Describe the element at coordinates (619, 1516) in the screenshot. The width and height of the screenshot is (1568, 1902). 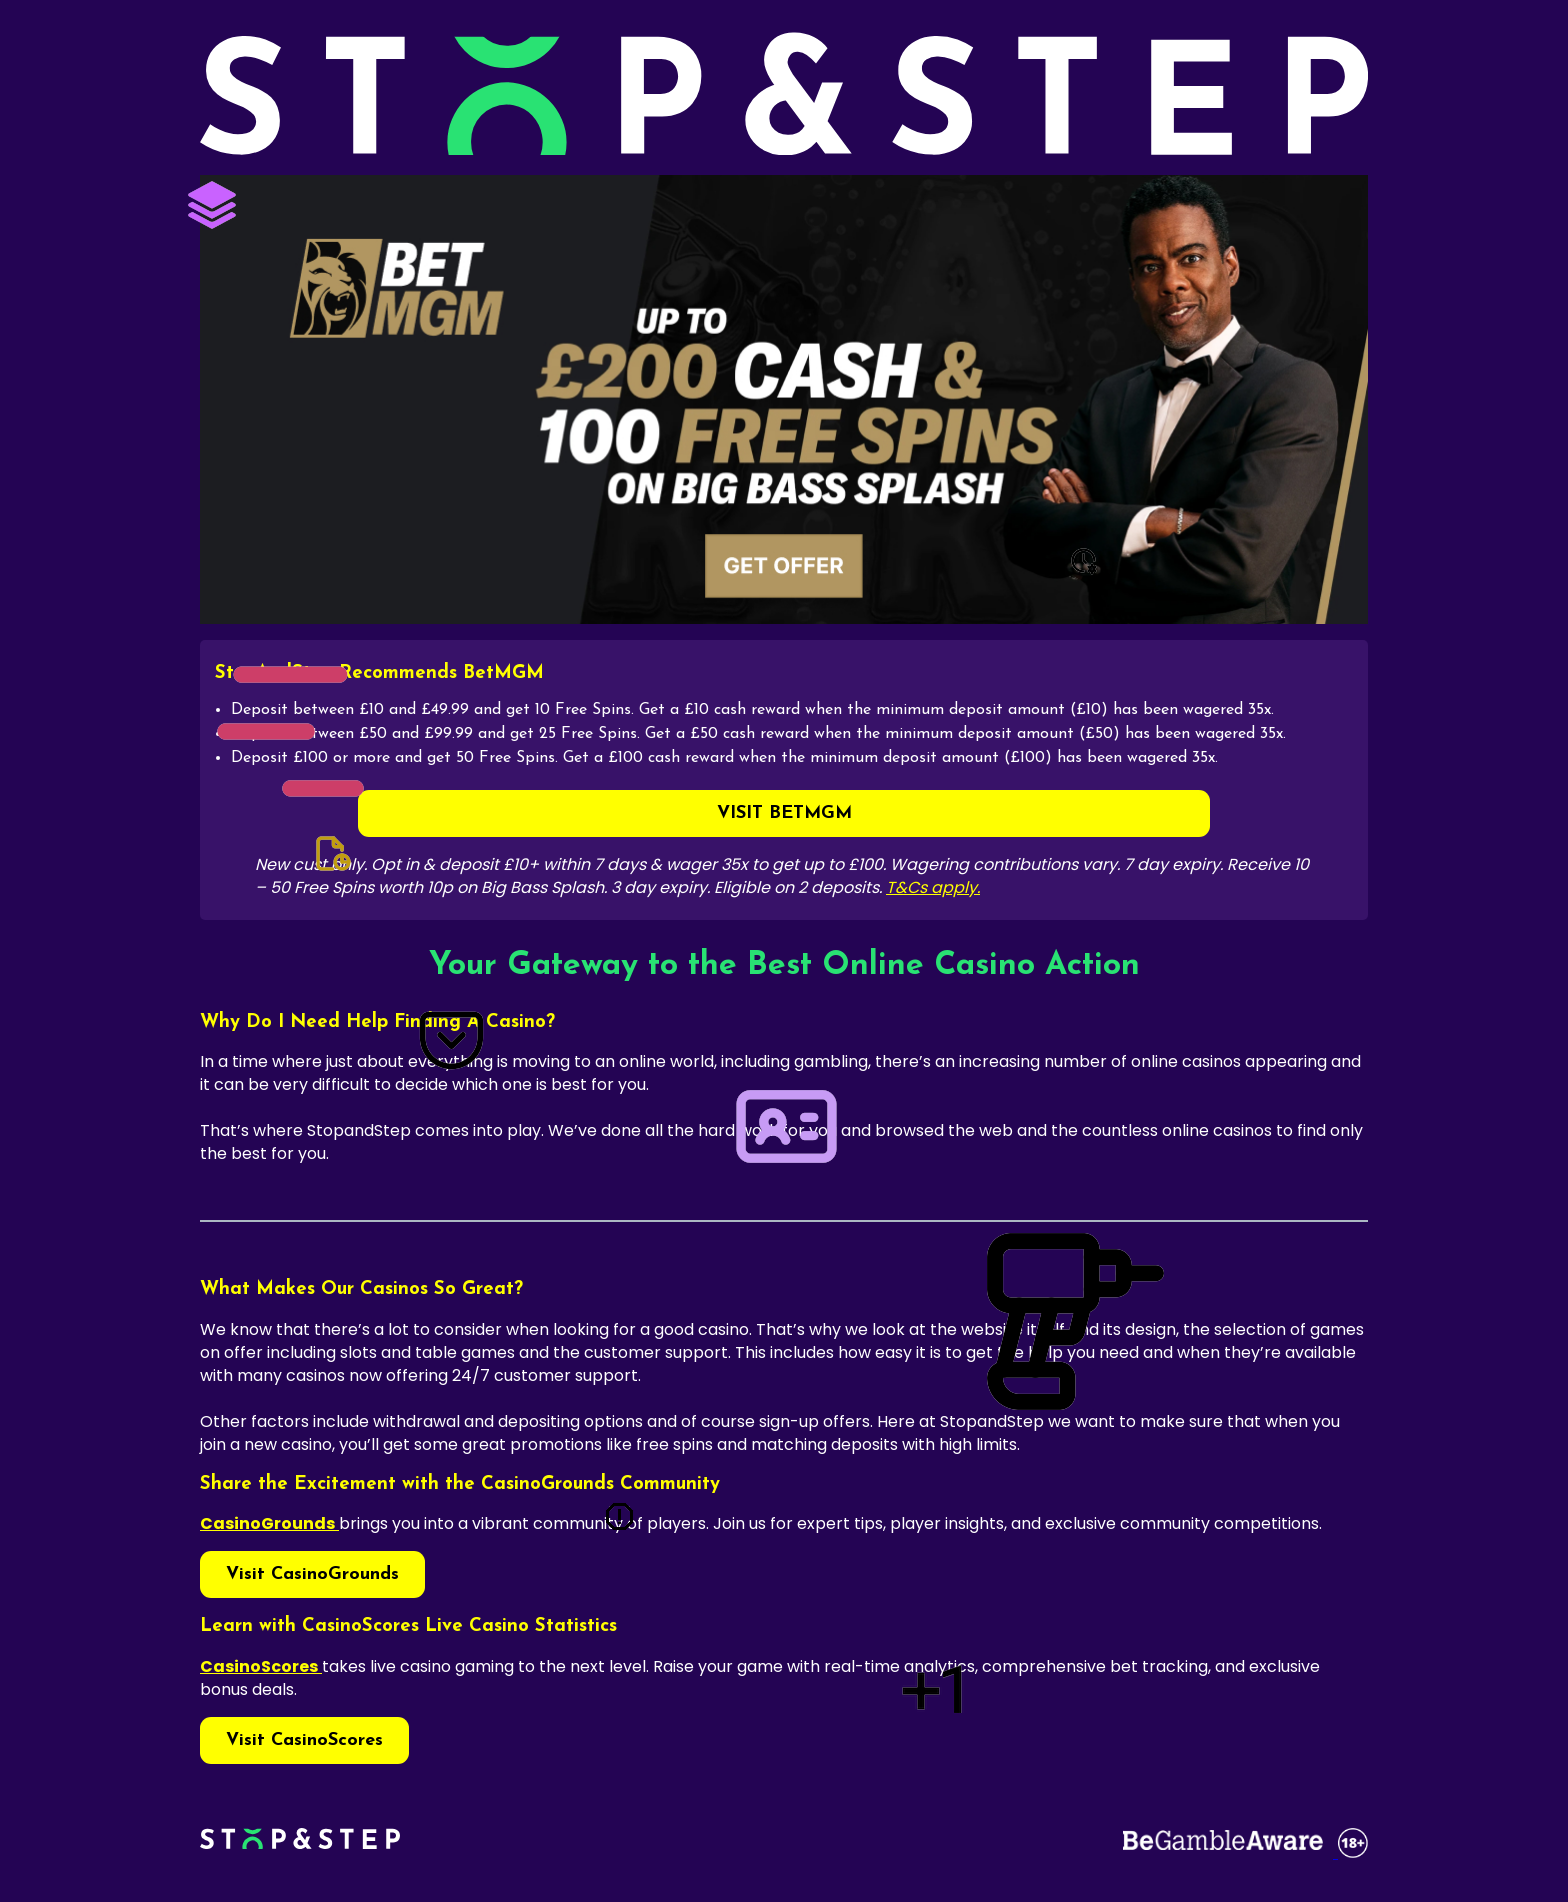
I see `indicates an email error or delivery failure` at that location.